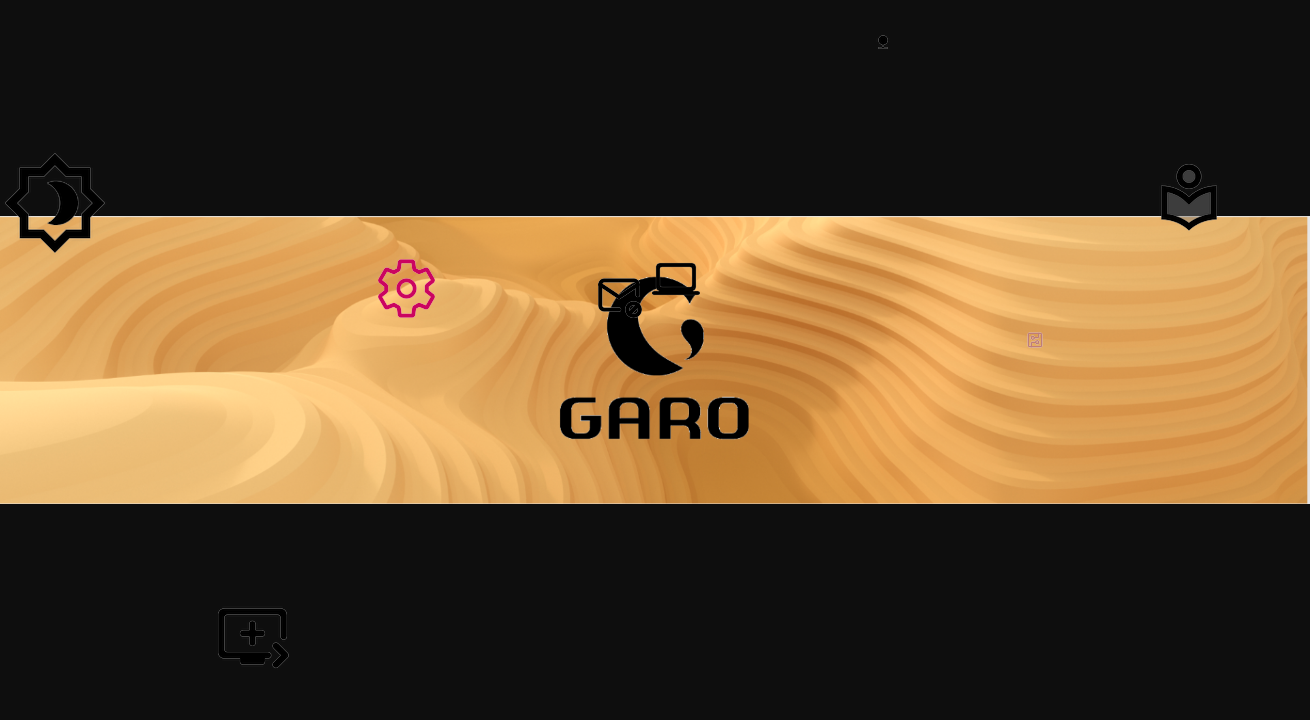 The width and height of the screenshot is (1310, 720). I want to click on access local library or reading resources, so click(1189, 198).